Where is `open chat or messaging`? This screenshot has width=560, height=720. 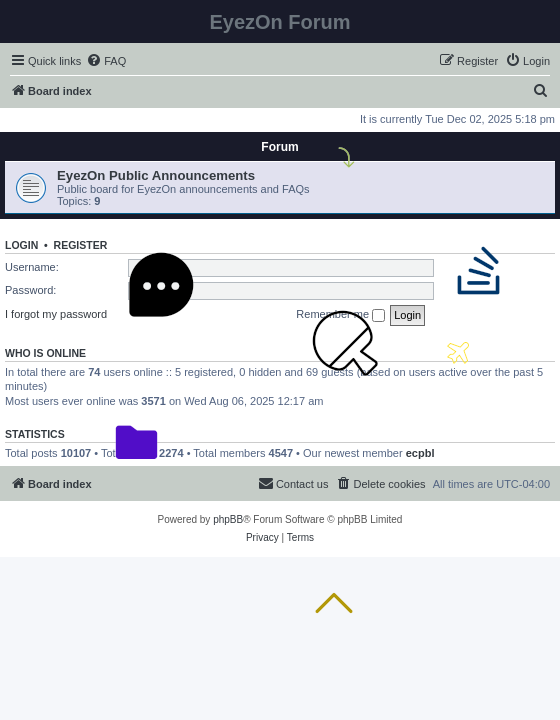
open chat or messaging is located at coordinates (160, 286).